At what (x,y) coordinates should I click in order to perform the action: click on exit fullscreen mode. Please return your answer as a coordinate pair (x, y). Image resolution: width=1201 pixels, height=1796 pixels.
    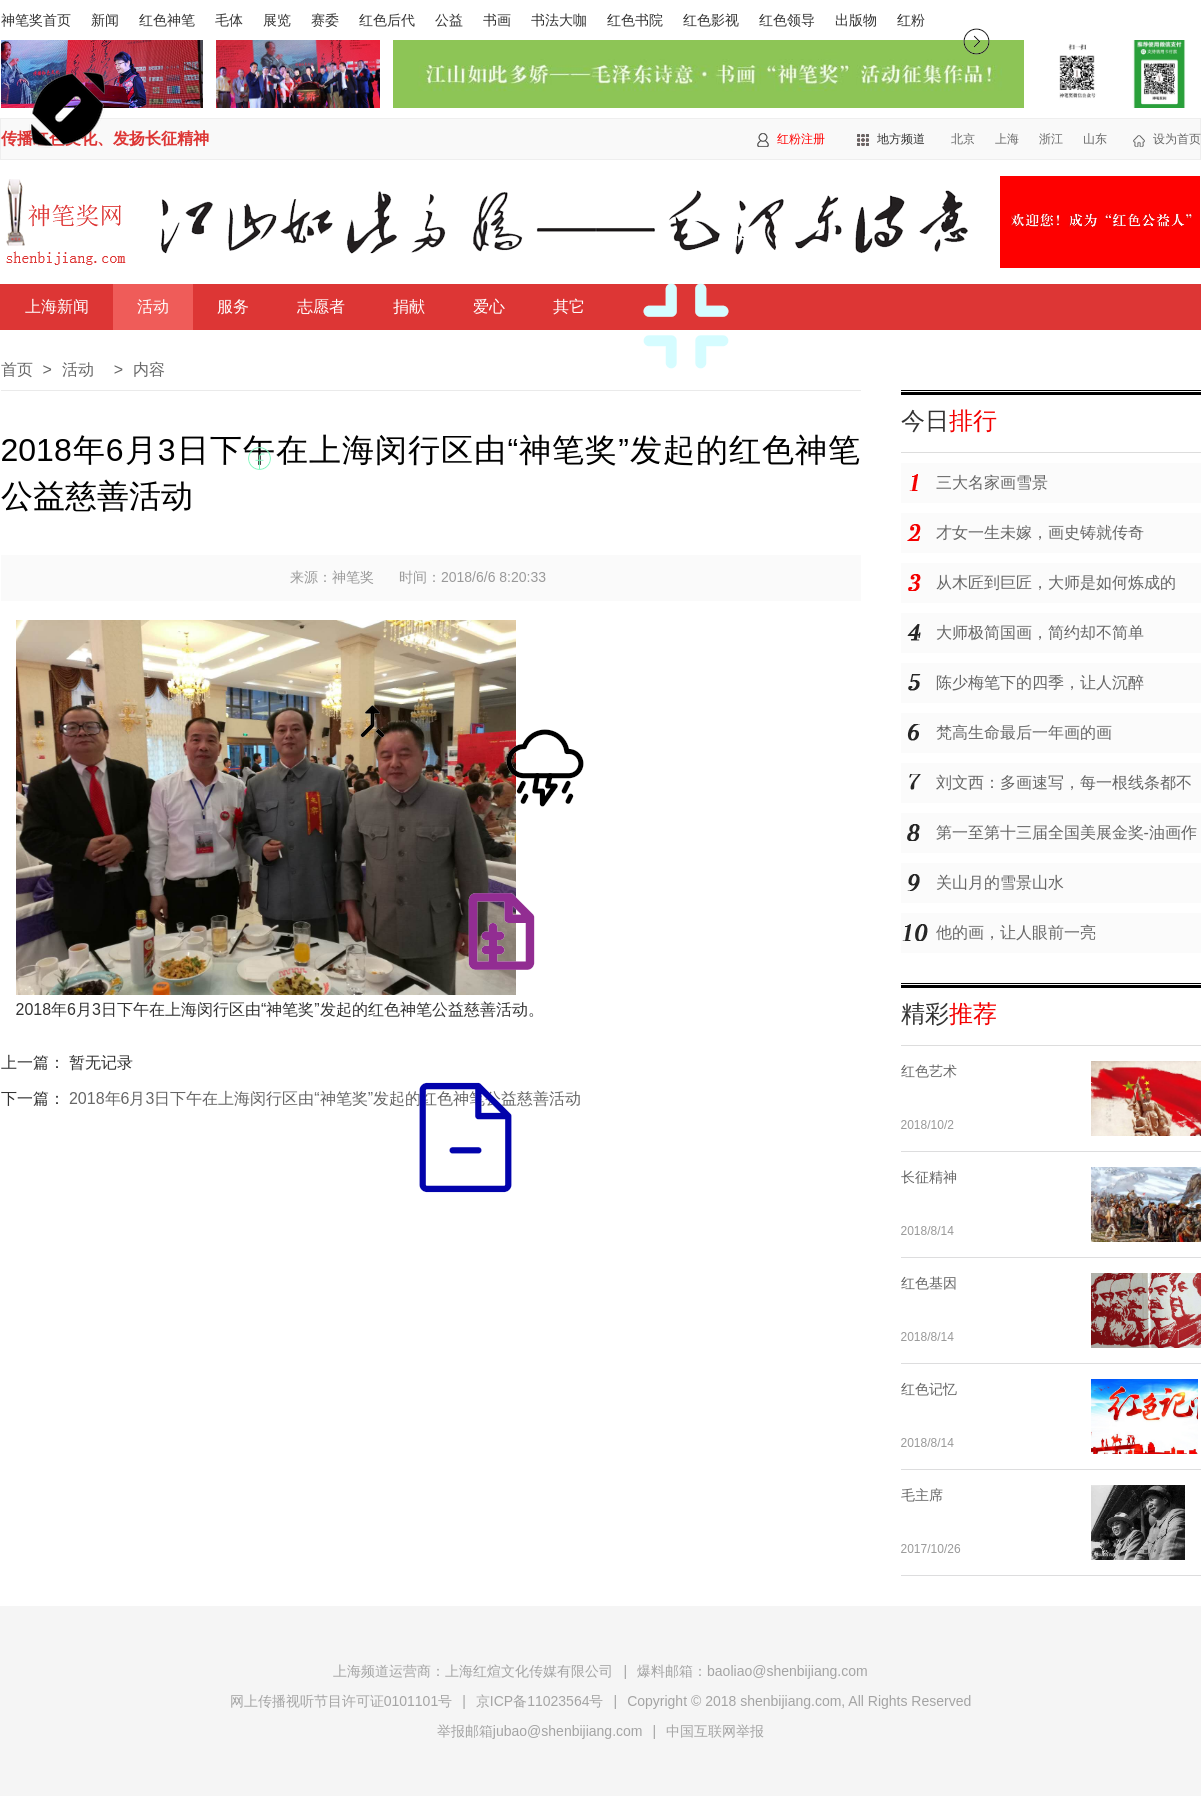
    Looking at the image, I should click on (686, 326).